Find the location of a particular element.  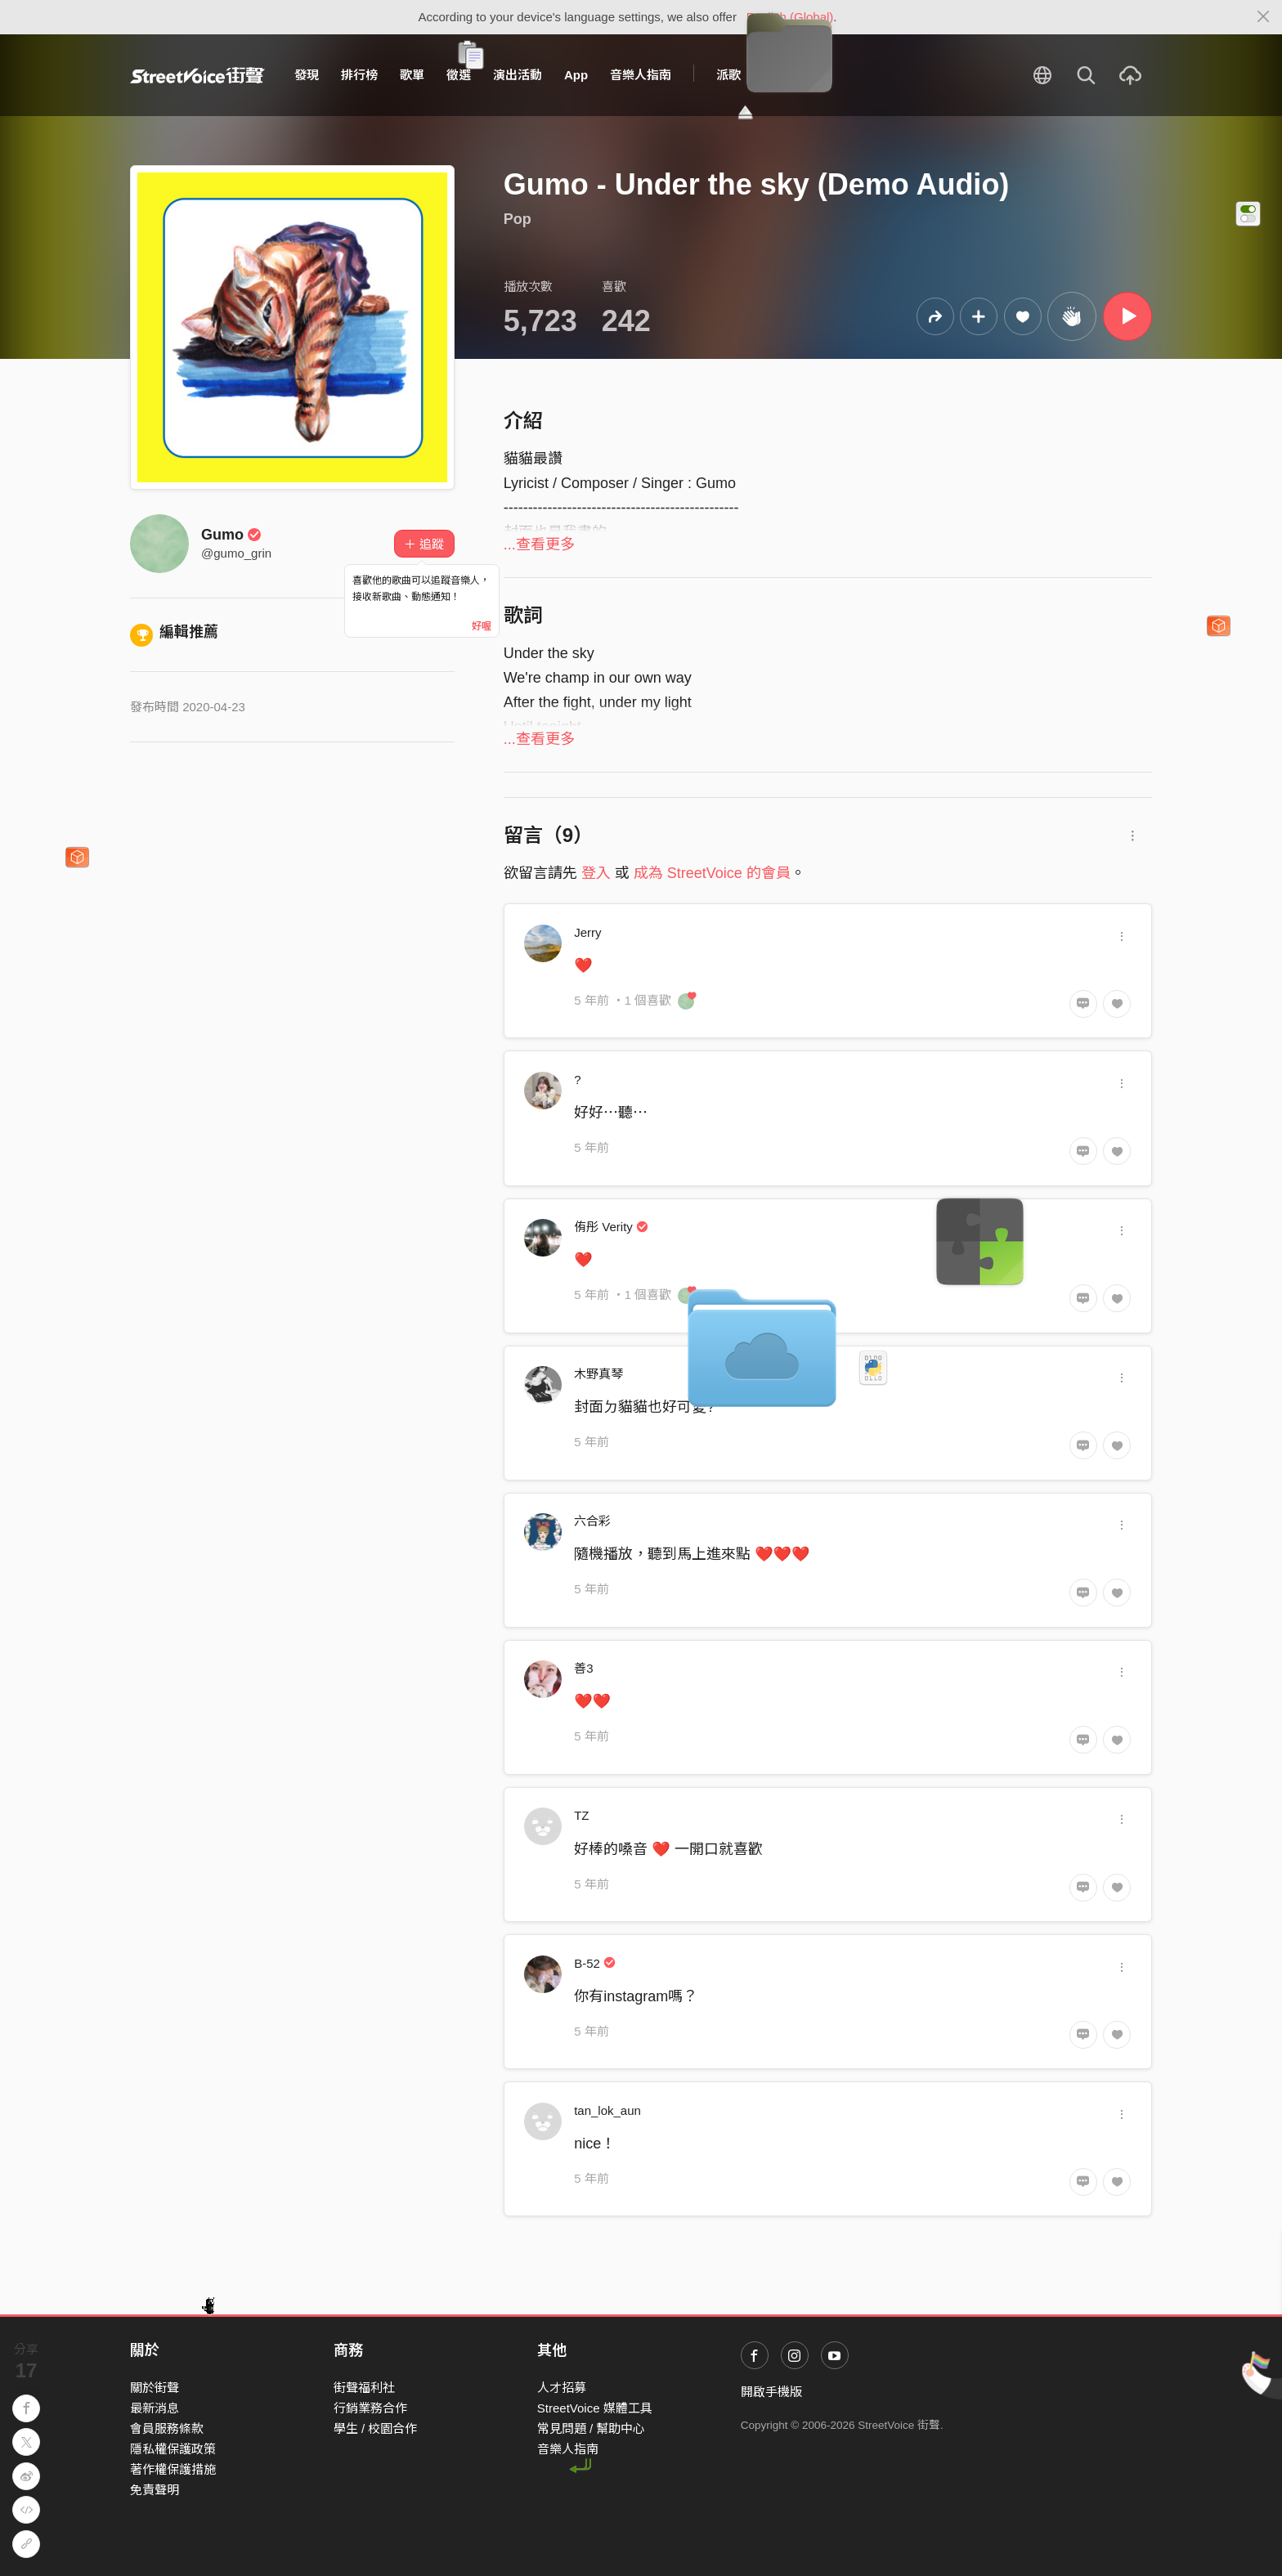

python bytecode file (.pyc) is located at coordinates (873, 1368).